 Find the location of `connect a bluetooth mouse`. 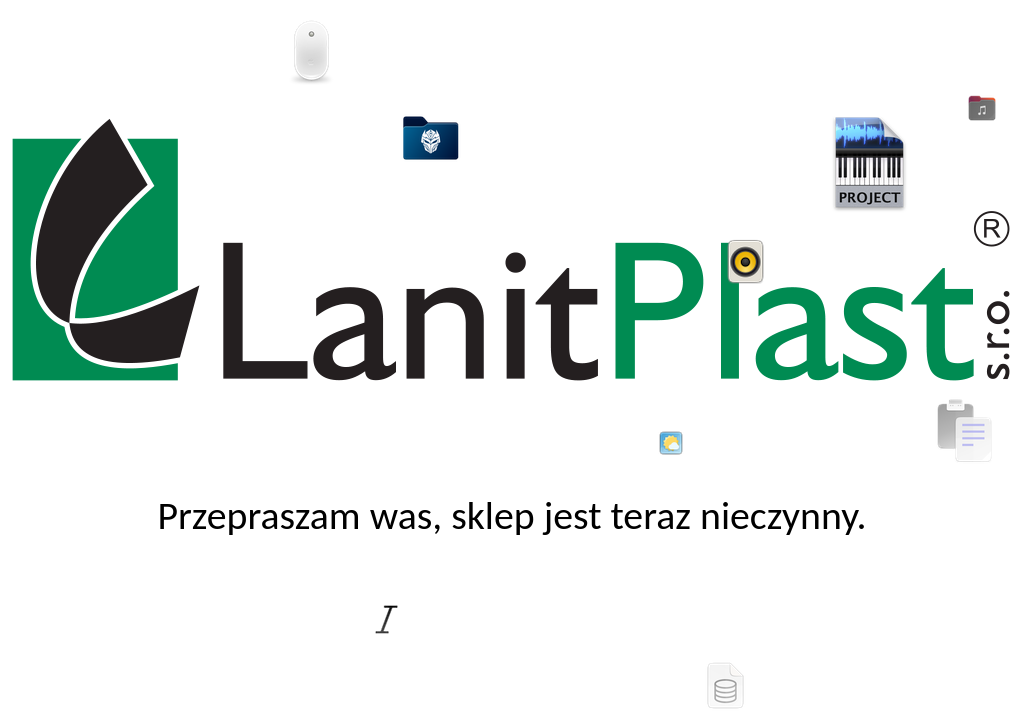

connect a bluetooth mouse is located at coordinates (311, 52).